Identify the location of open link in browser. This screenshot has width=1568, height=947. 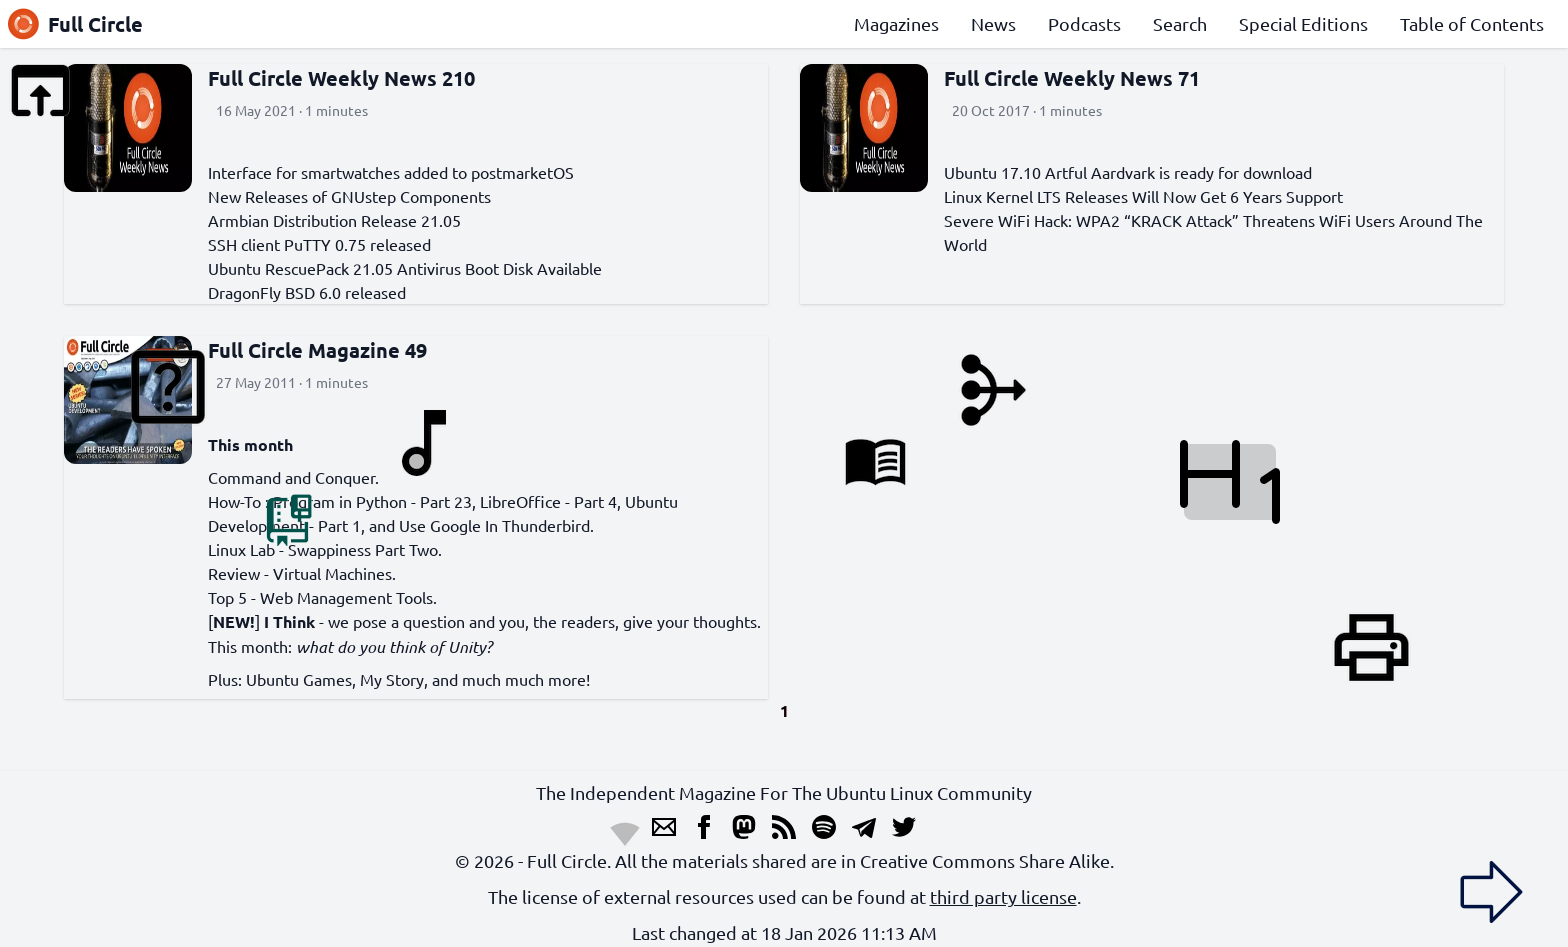
(40, 90).